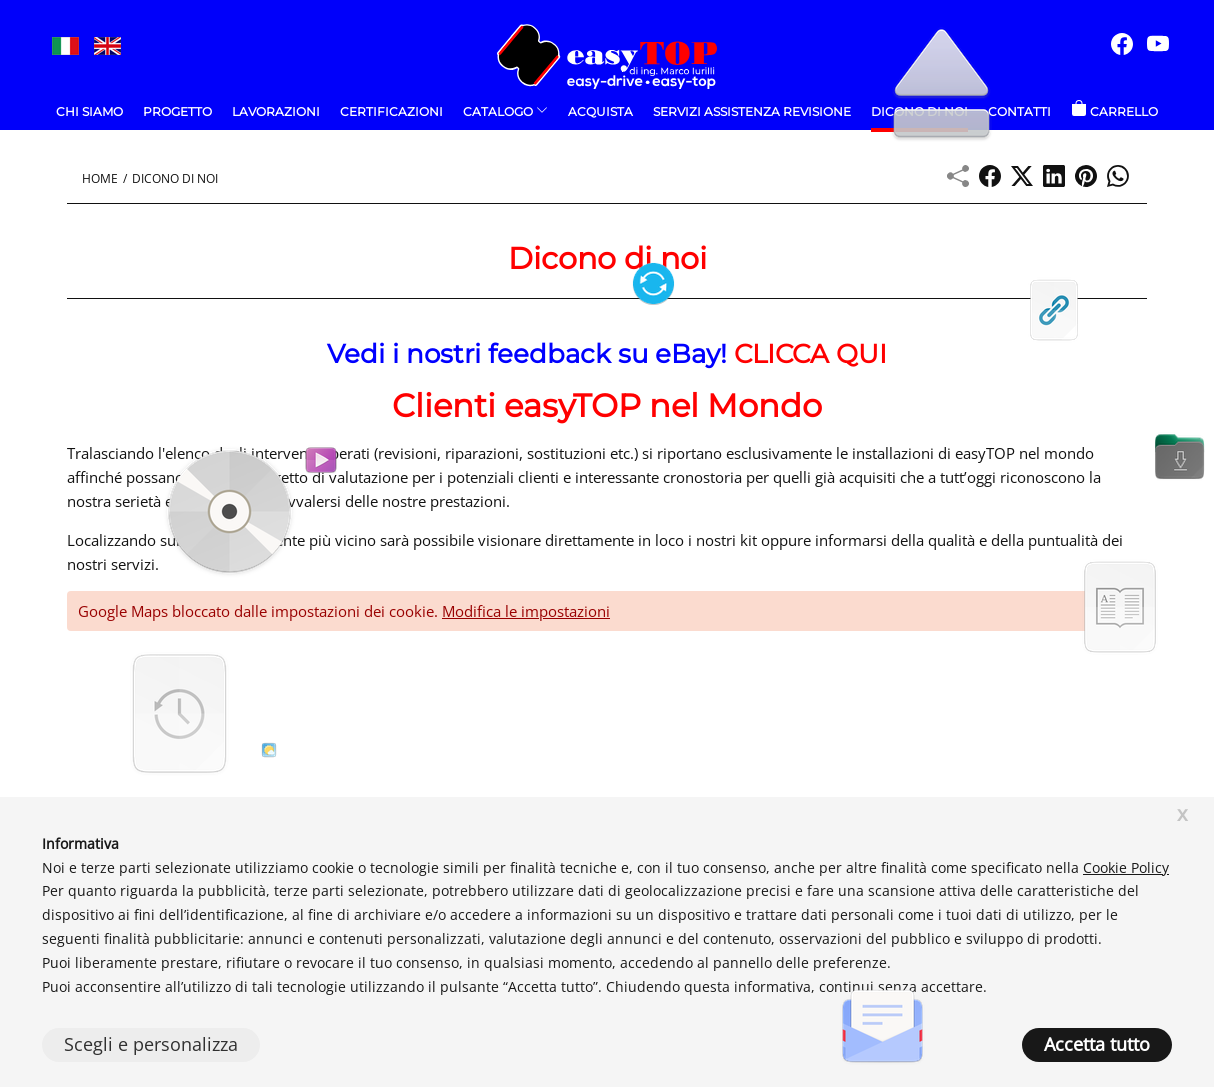 This screenshot has height=1087, width=1214. Describe the element at coordinates (269, 750) in the screenshot. I see `open the weather app` at that location.